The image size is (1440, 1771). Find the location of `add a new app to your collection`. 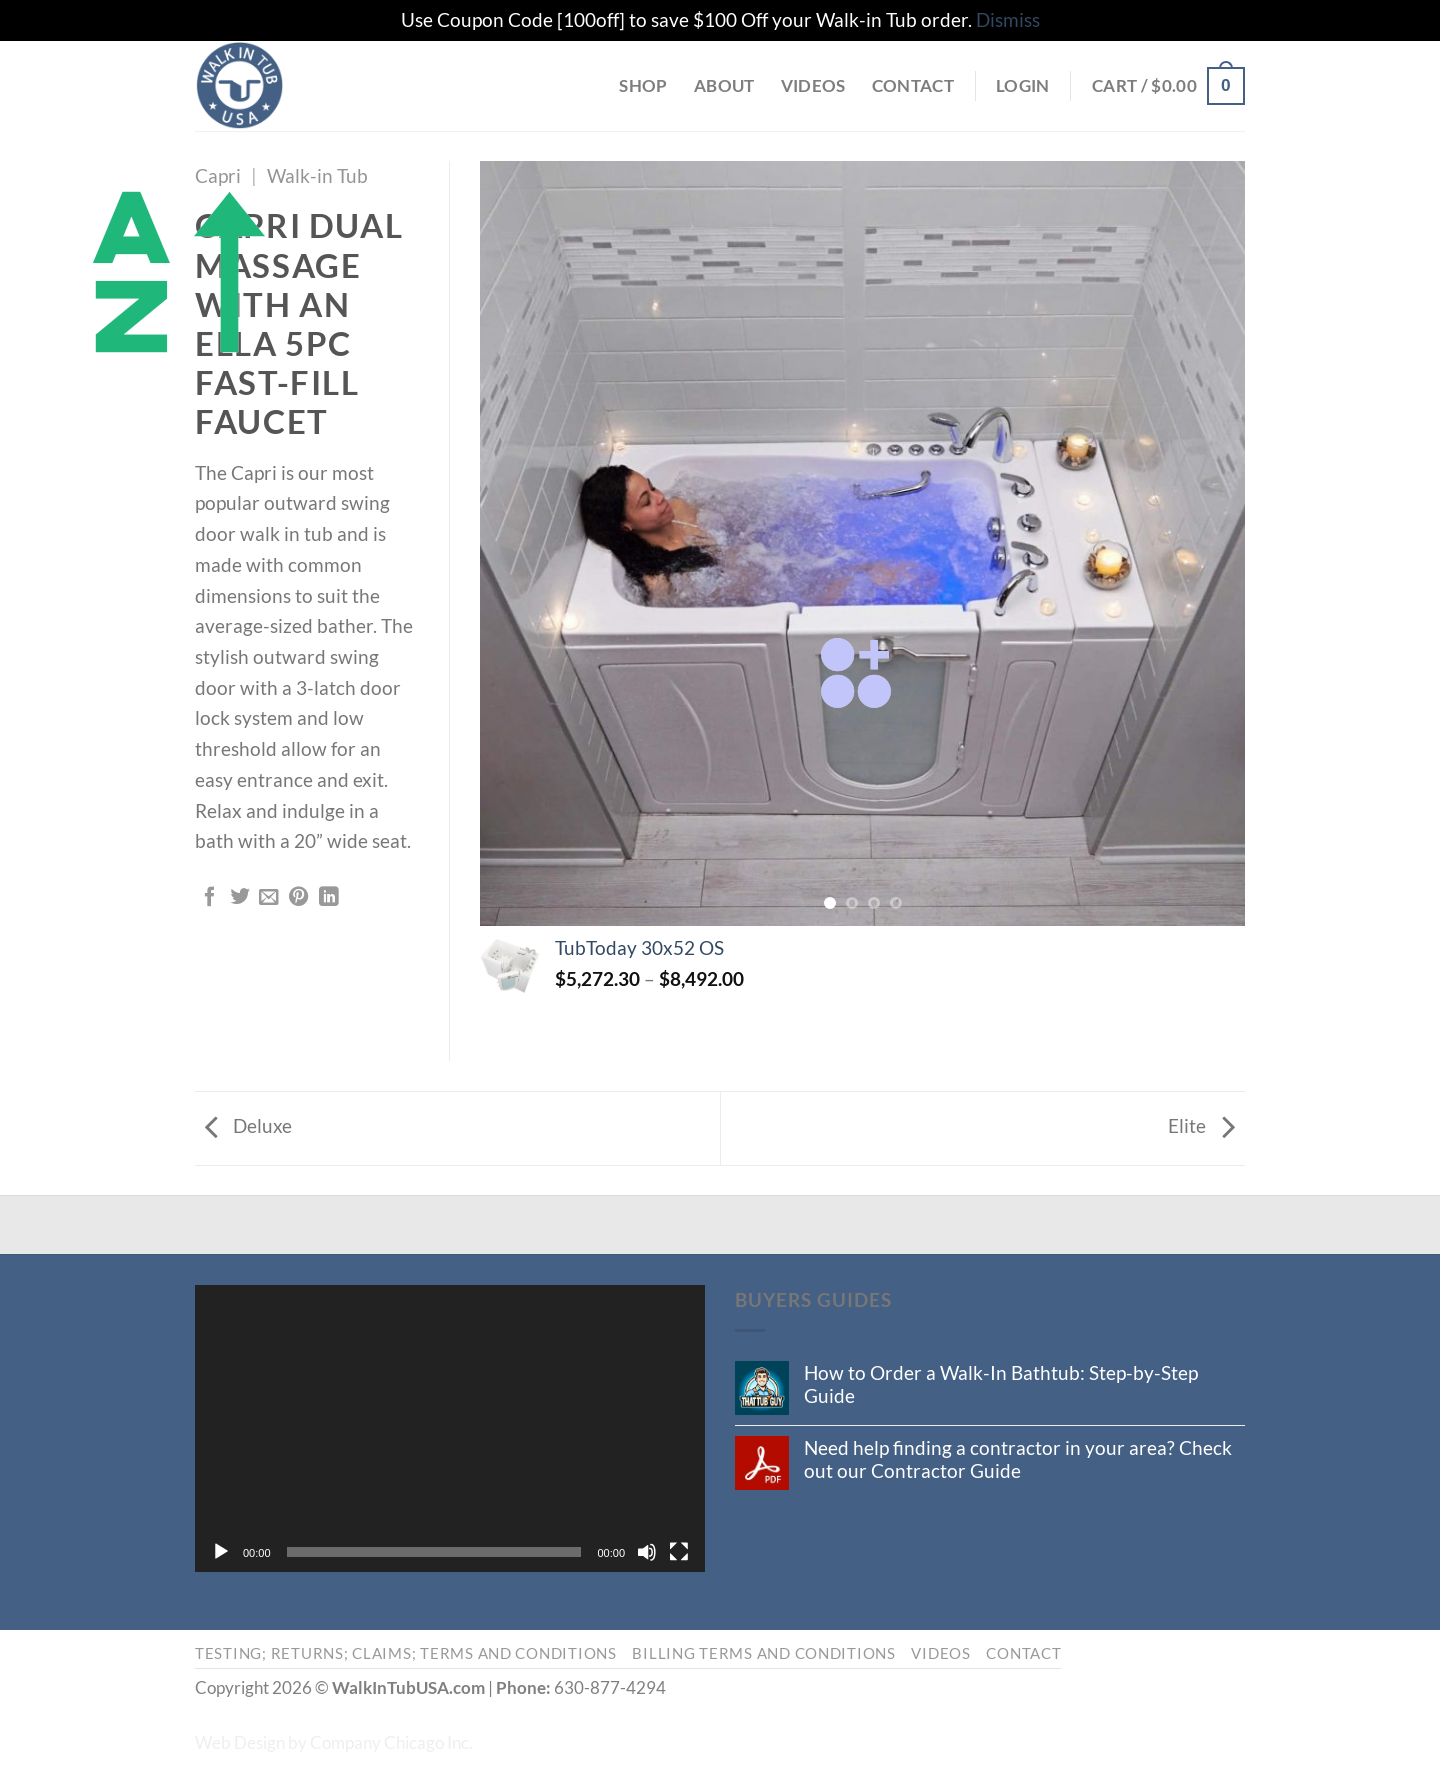

add a new app to your collection is located at coordinates (856, 673).